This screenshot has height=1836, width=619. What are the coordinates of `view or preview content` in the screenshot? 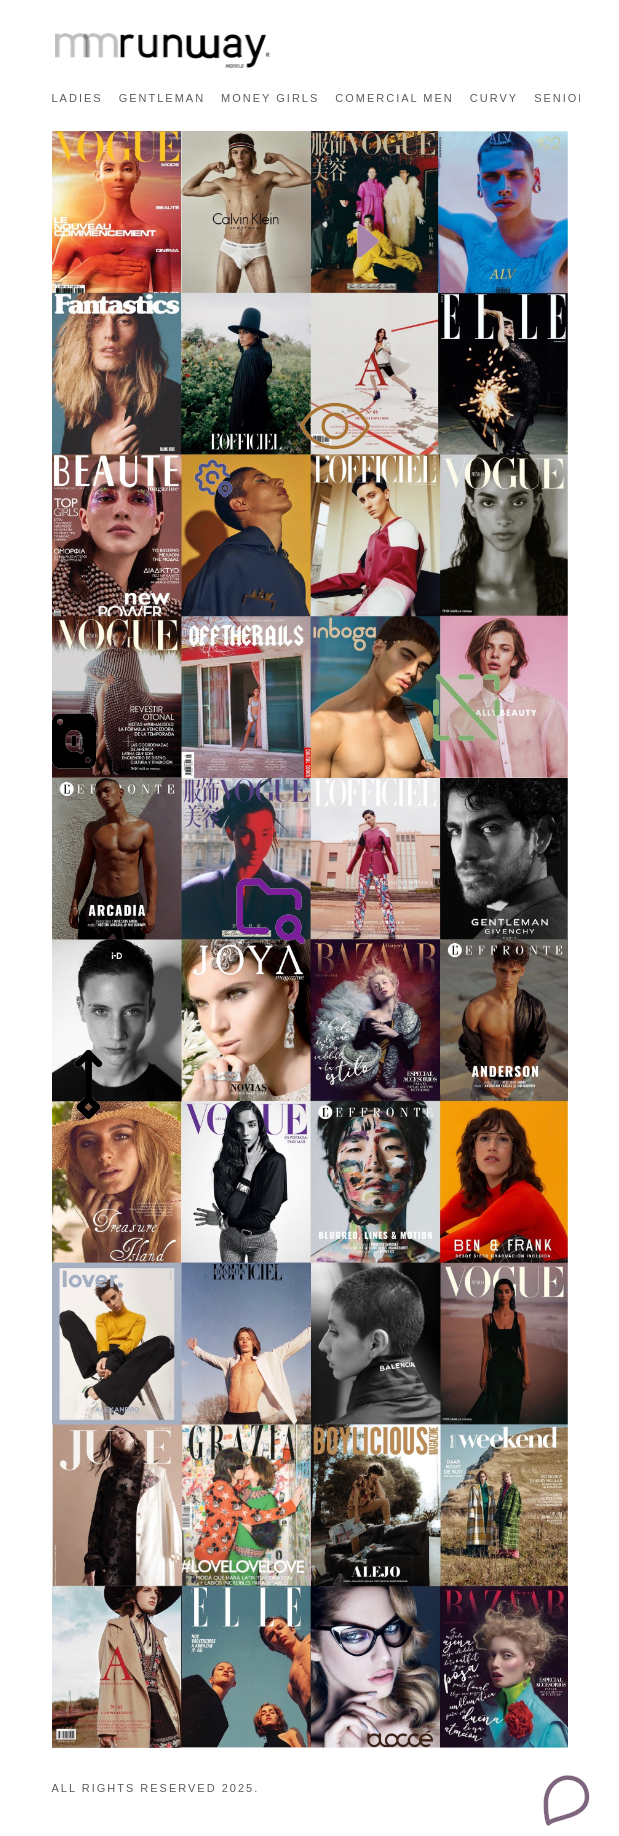 It's located at (335, 426).